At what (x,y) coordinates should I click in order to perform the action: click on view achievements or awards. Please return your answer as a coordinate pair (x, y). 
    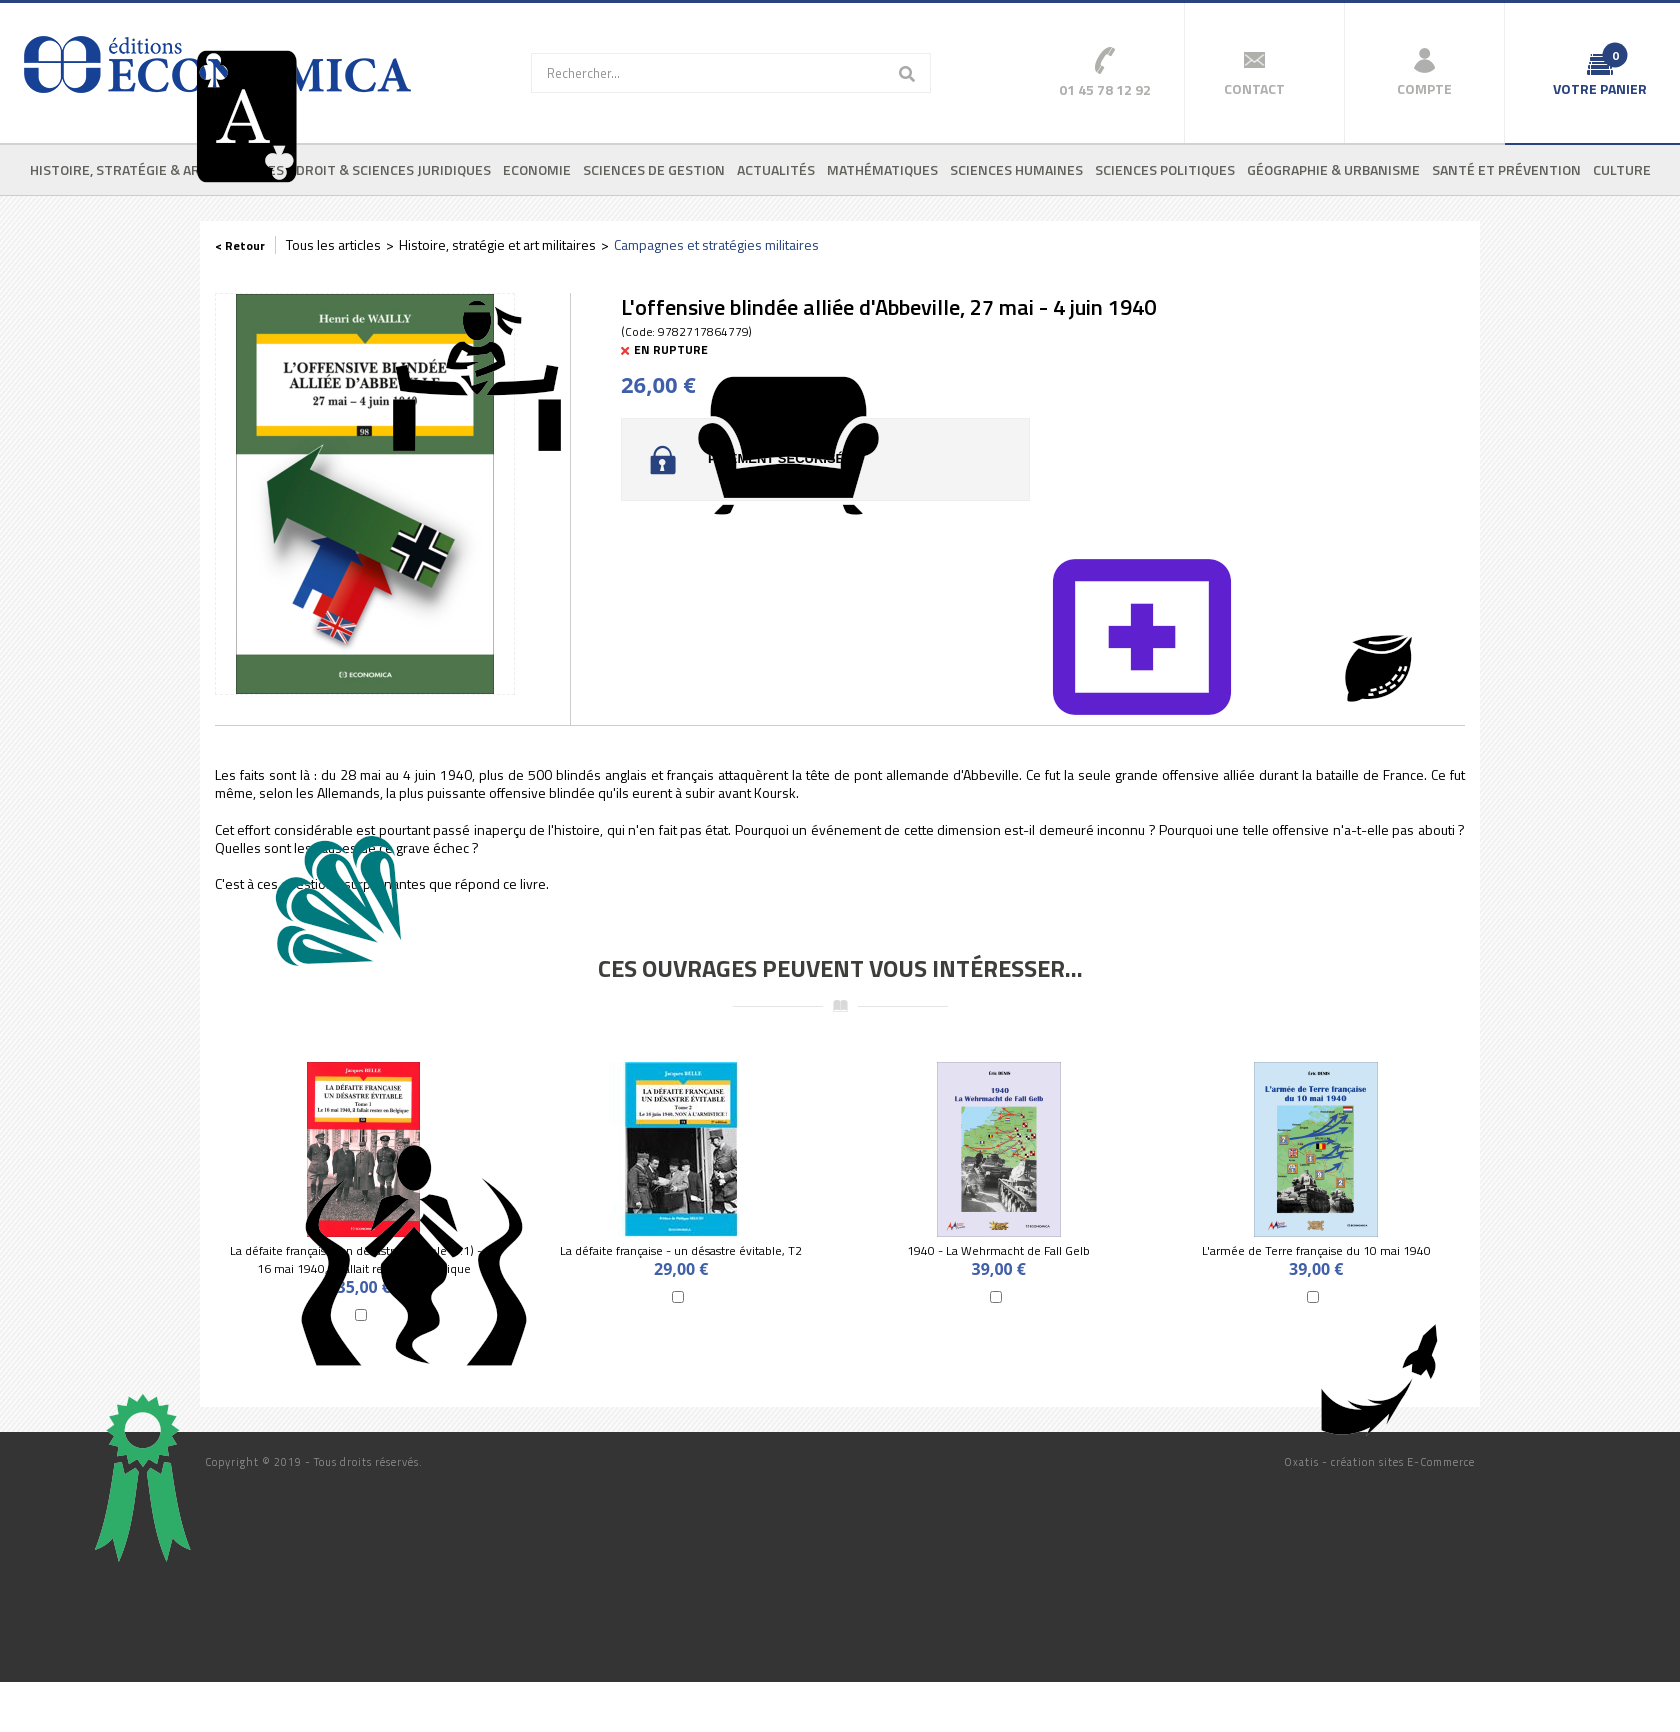
    Looking at the image, I should click on (142, 1475).